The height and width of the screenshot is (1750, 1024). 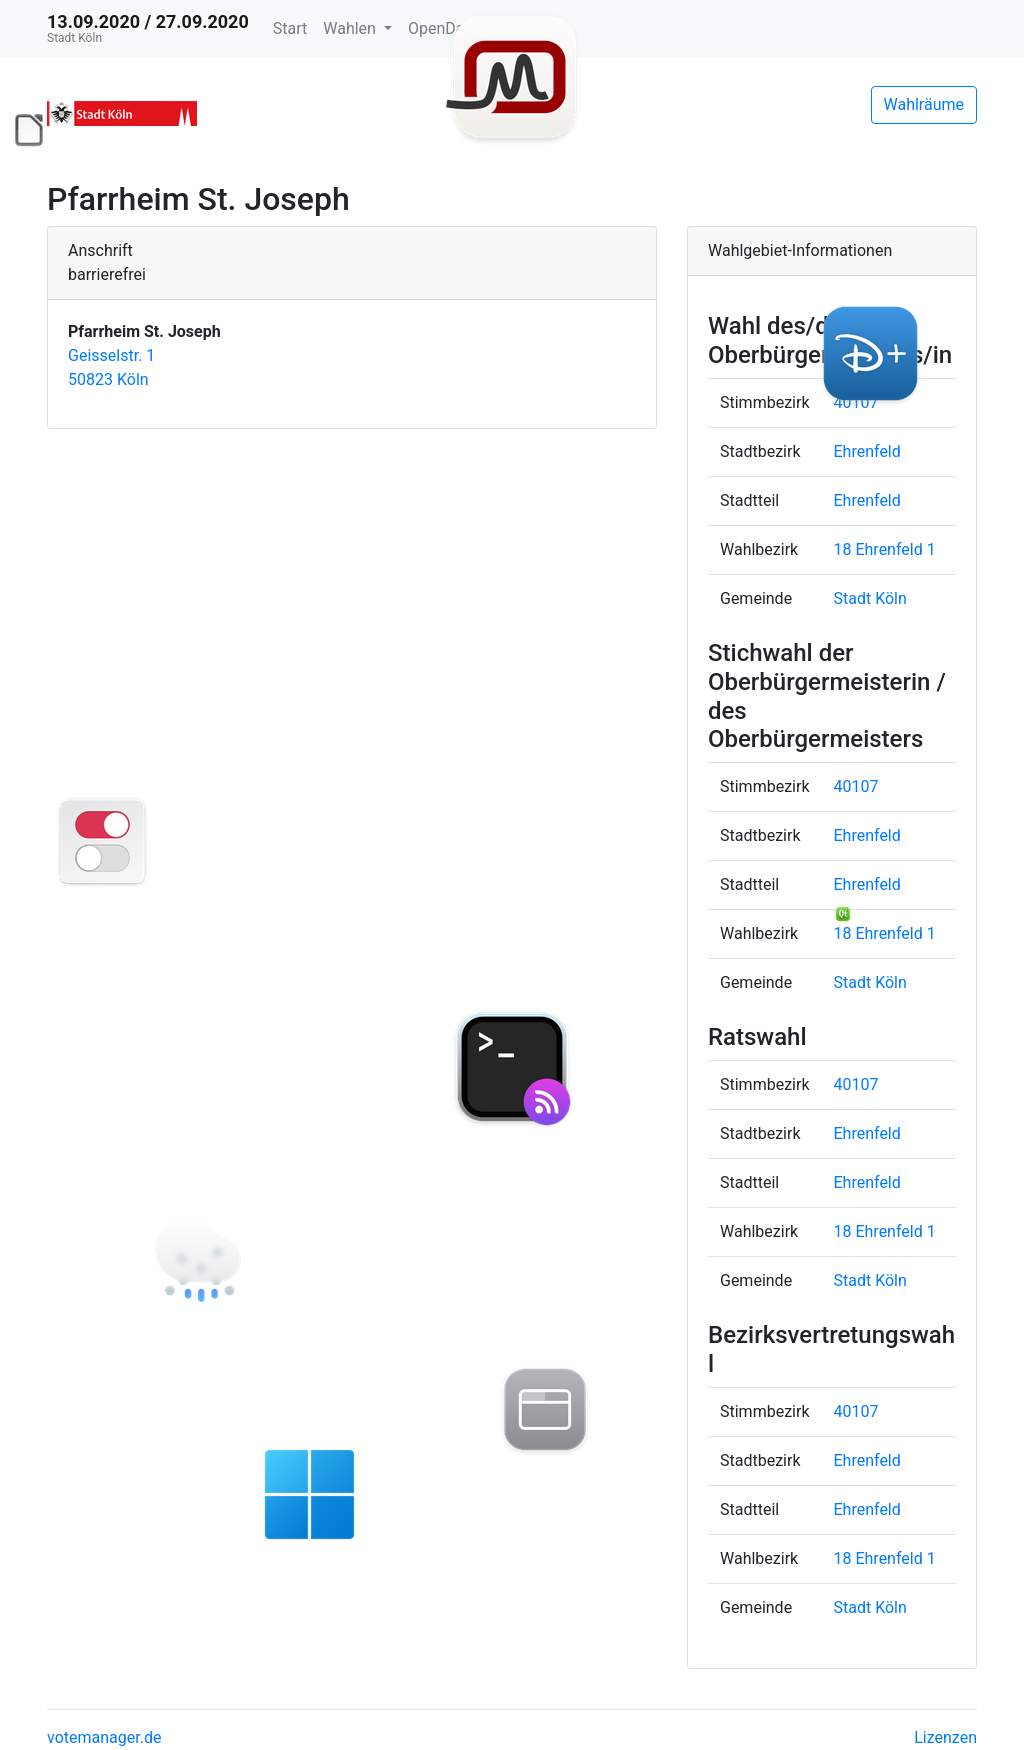 I want to click on open system tweaks or settings customization, so click(x=102, y=841).